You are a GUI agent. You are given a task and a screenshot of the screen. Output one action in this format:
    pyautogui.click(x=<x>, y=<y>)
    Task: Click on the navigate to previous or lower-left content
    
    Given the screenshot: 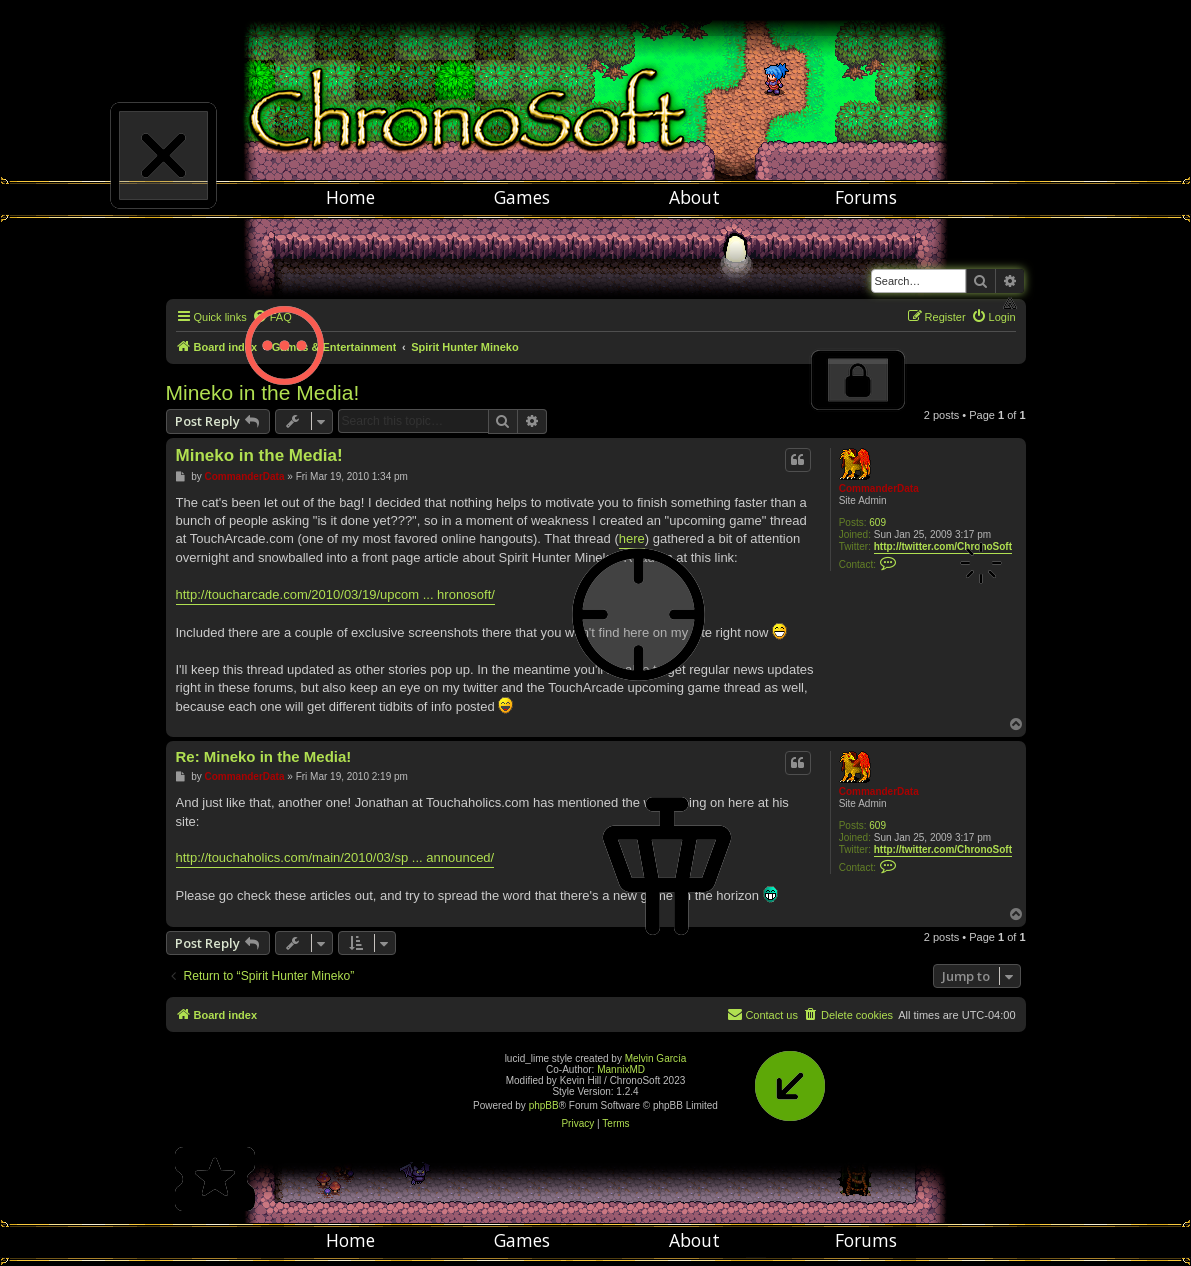 What is the action you would take?
    pyautogui.click(x=790, y=1086)
    